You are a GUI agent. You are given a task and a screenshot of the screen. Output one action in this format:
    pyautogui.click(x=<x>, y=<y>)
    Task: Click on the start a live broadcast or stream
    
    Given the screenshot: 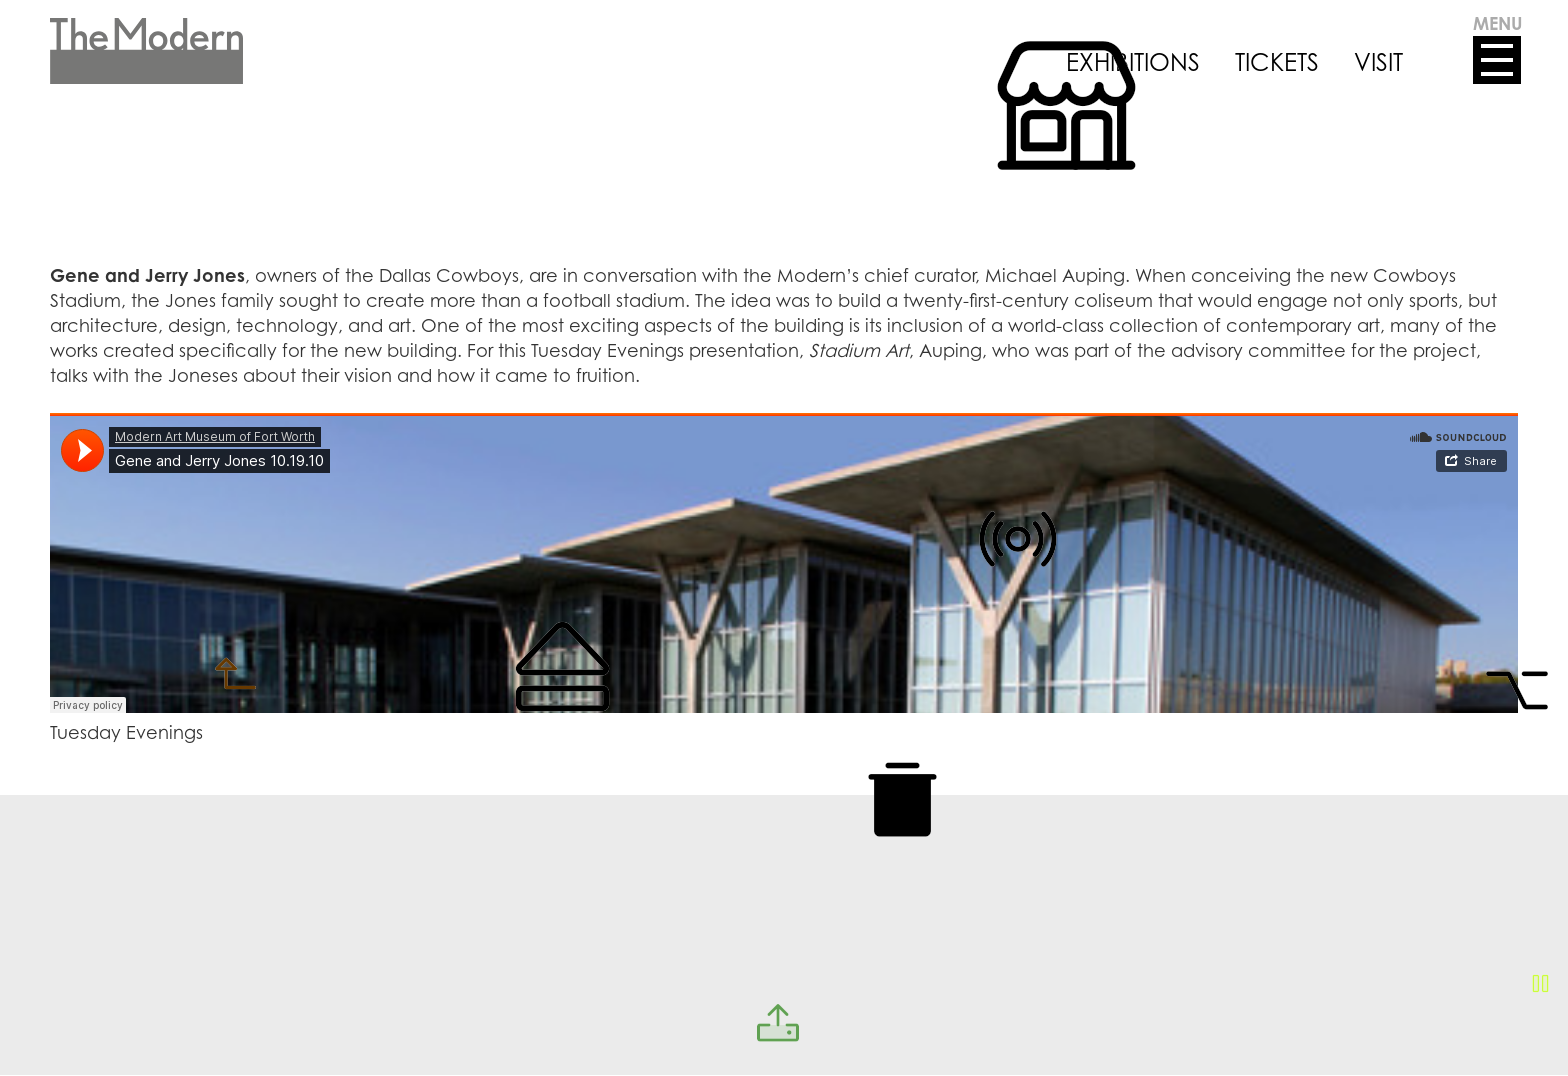 What is the action you would take?
    pyautogui.click(x=1018, y=539)
    